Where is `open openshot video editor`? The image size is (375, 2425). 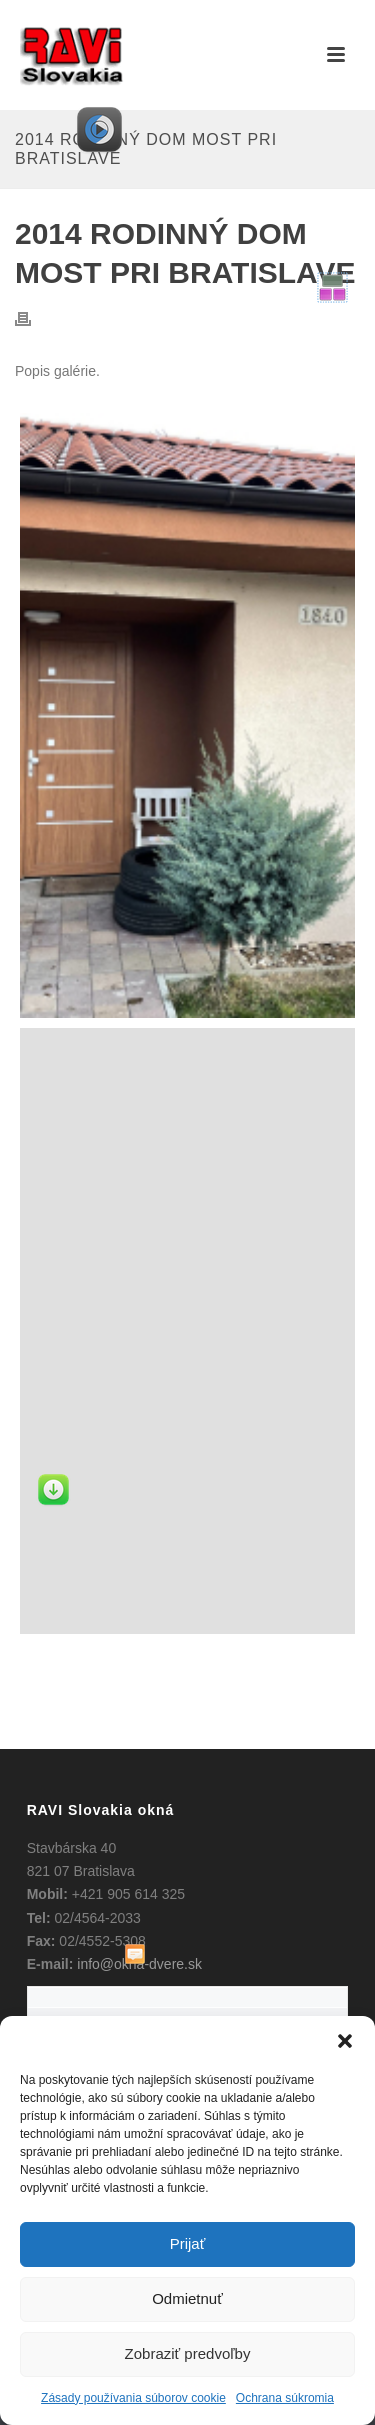
open openshot video editor is located at coordinates (99, 129).